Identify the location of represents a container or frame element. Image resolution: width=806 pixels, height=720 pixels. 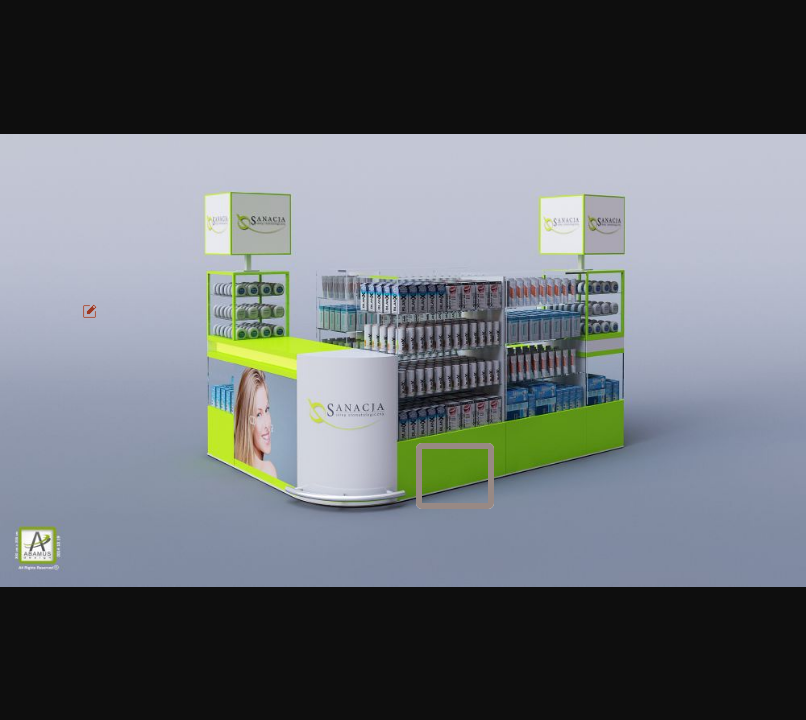
(455, 476).